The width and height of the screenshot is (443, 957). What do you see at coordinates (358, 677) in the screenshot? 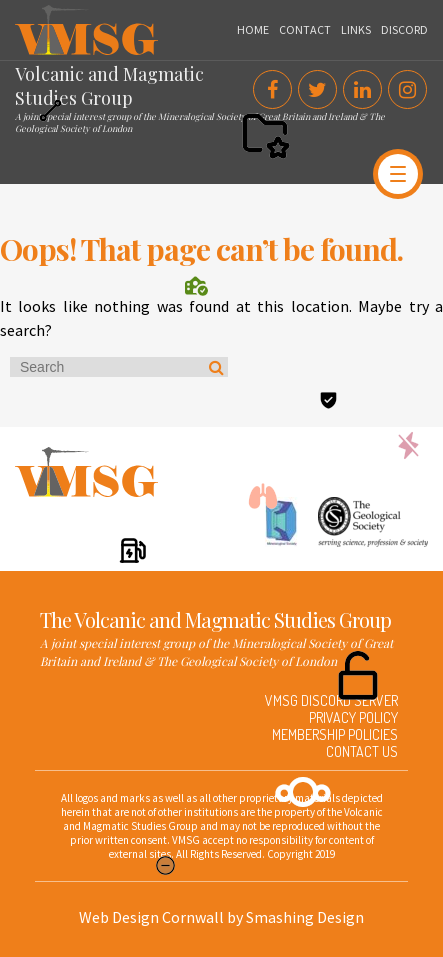
I see `unlock or unsecure an item` at bounding box center [358, 677].